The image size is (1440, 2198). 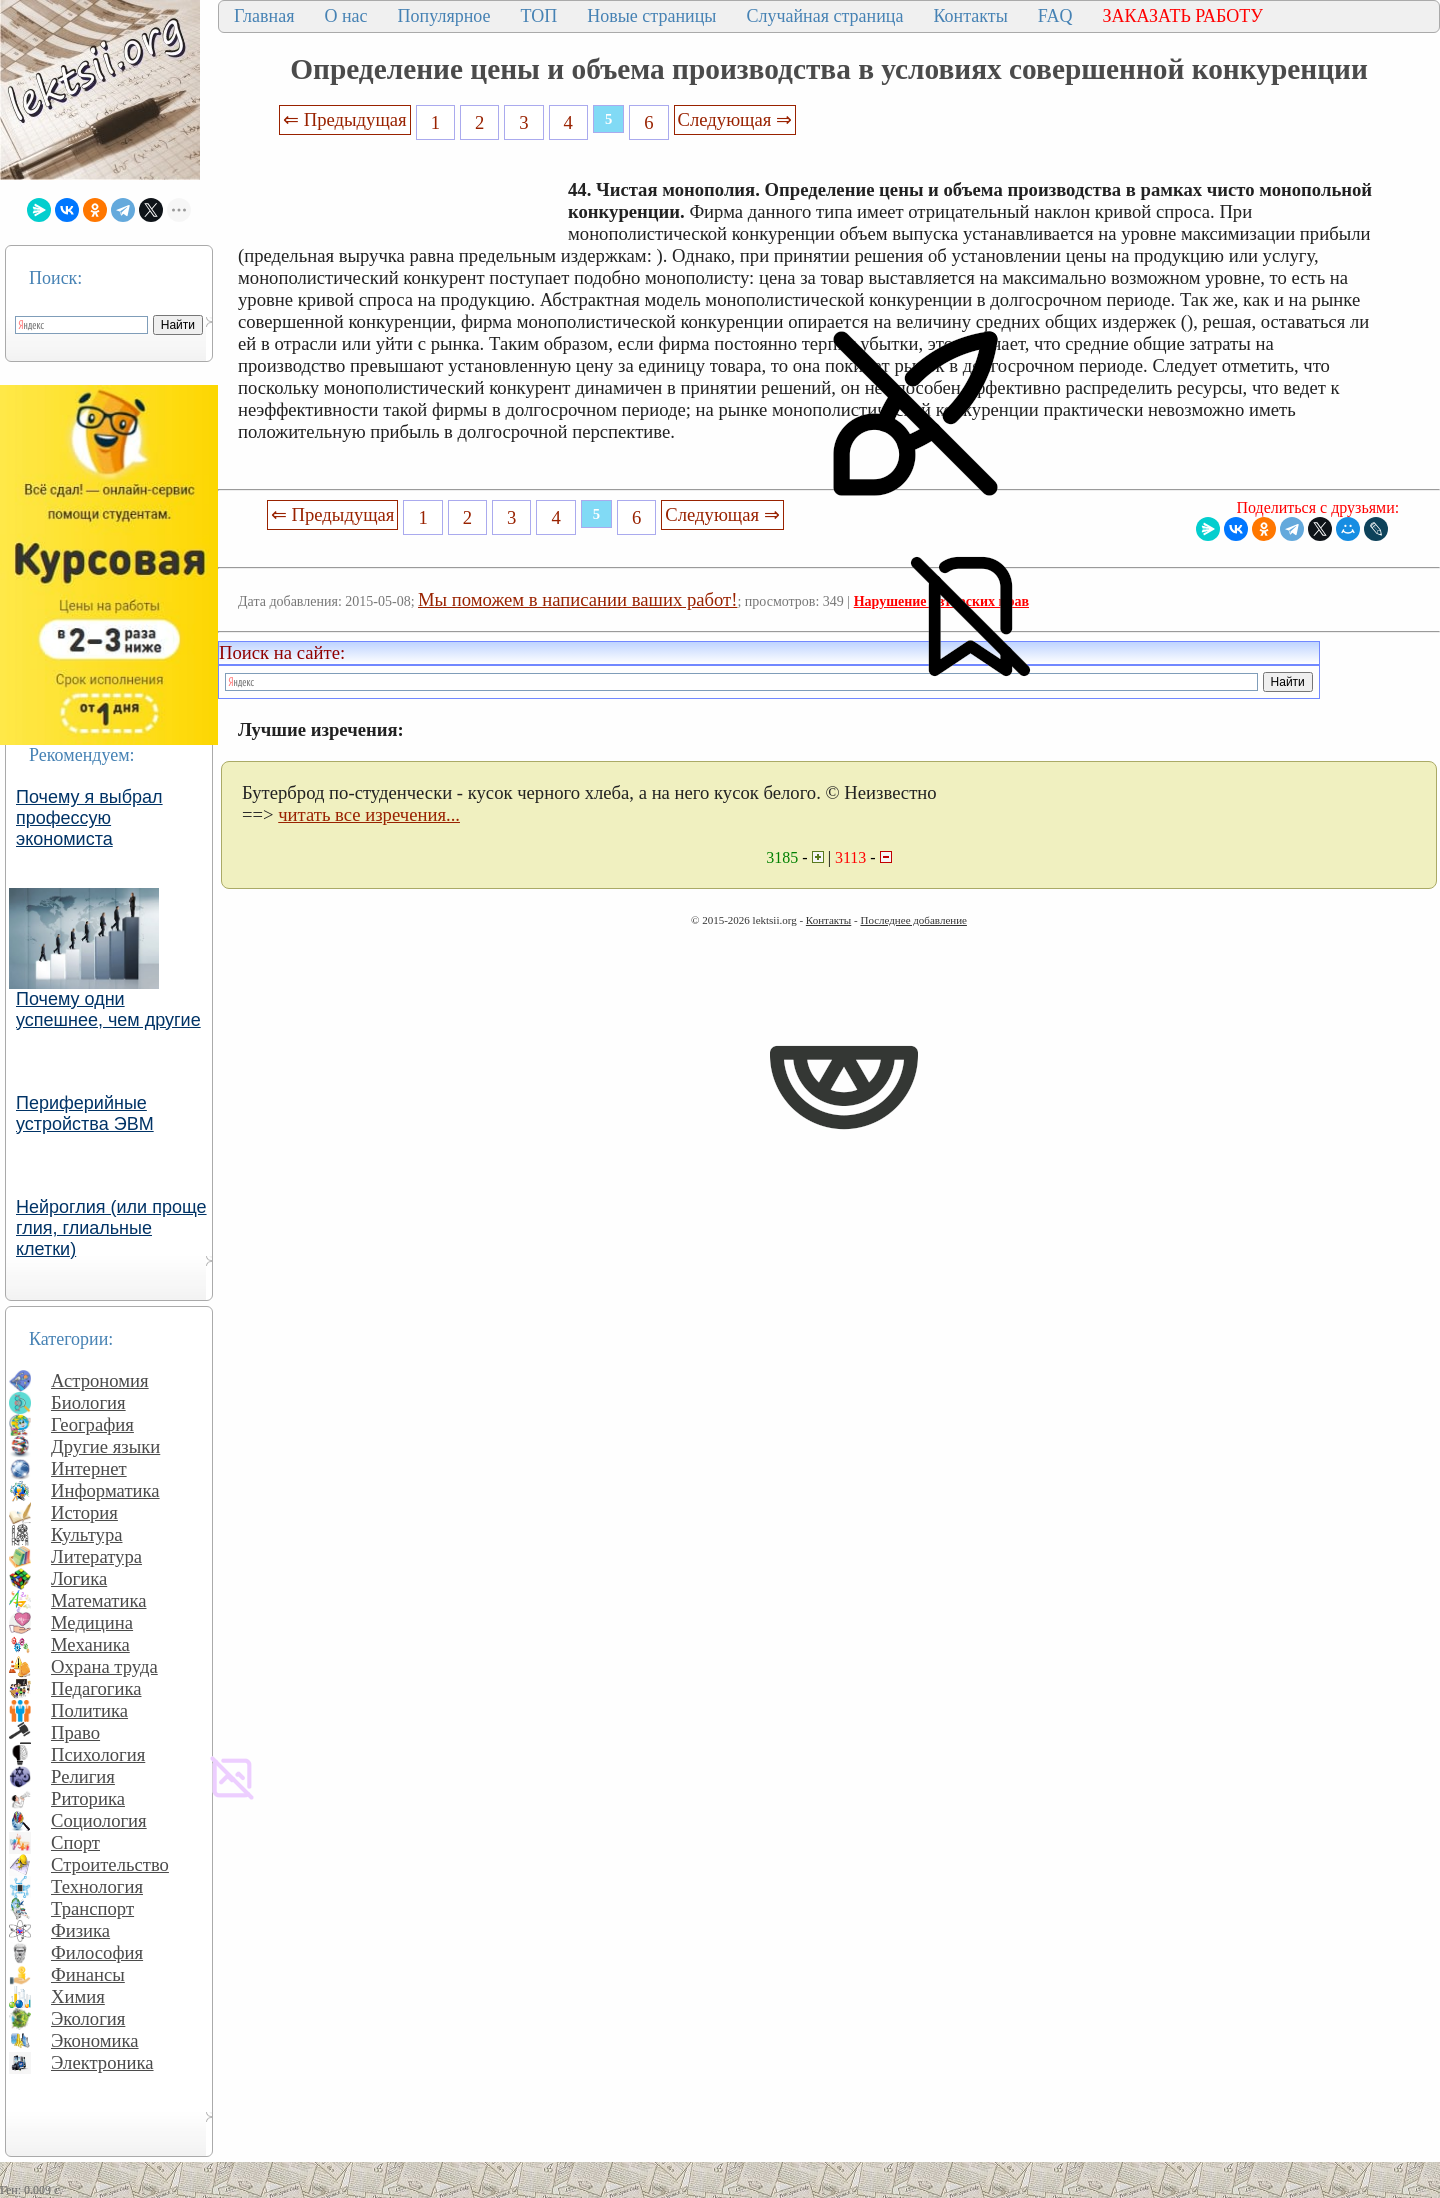 I want to click on remove item from bookmarks, so click(x=970, y=616).